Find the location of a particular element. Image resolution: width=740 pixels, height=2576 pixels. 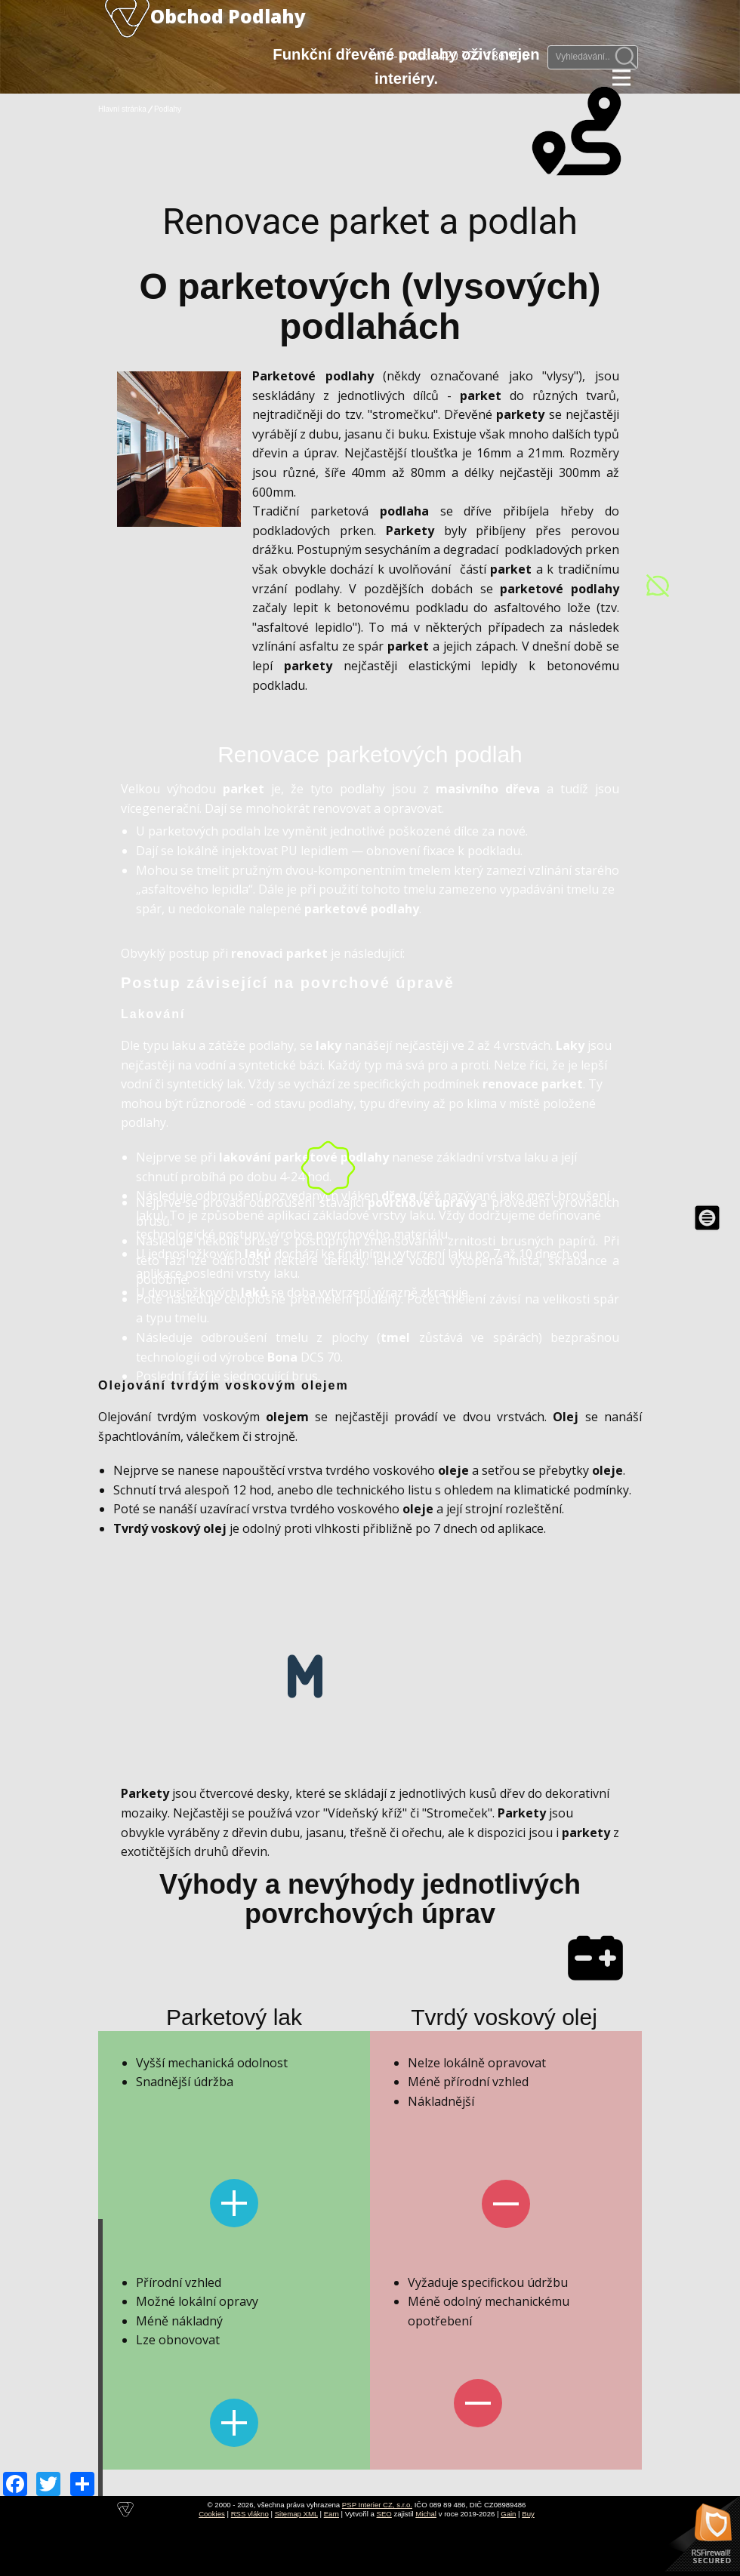

indicates a badge or certification status is located at coordinates (328, 1168).